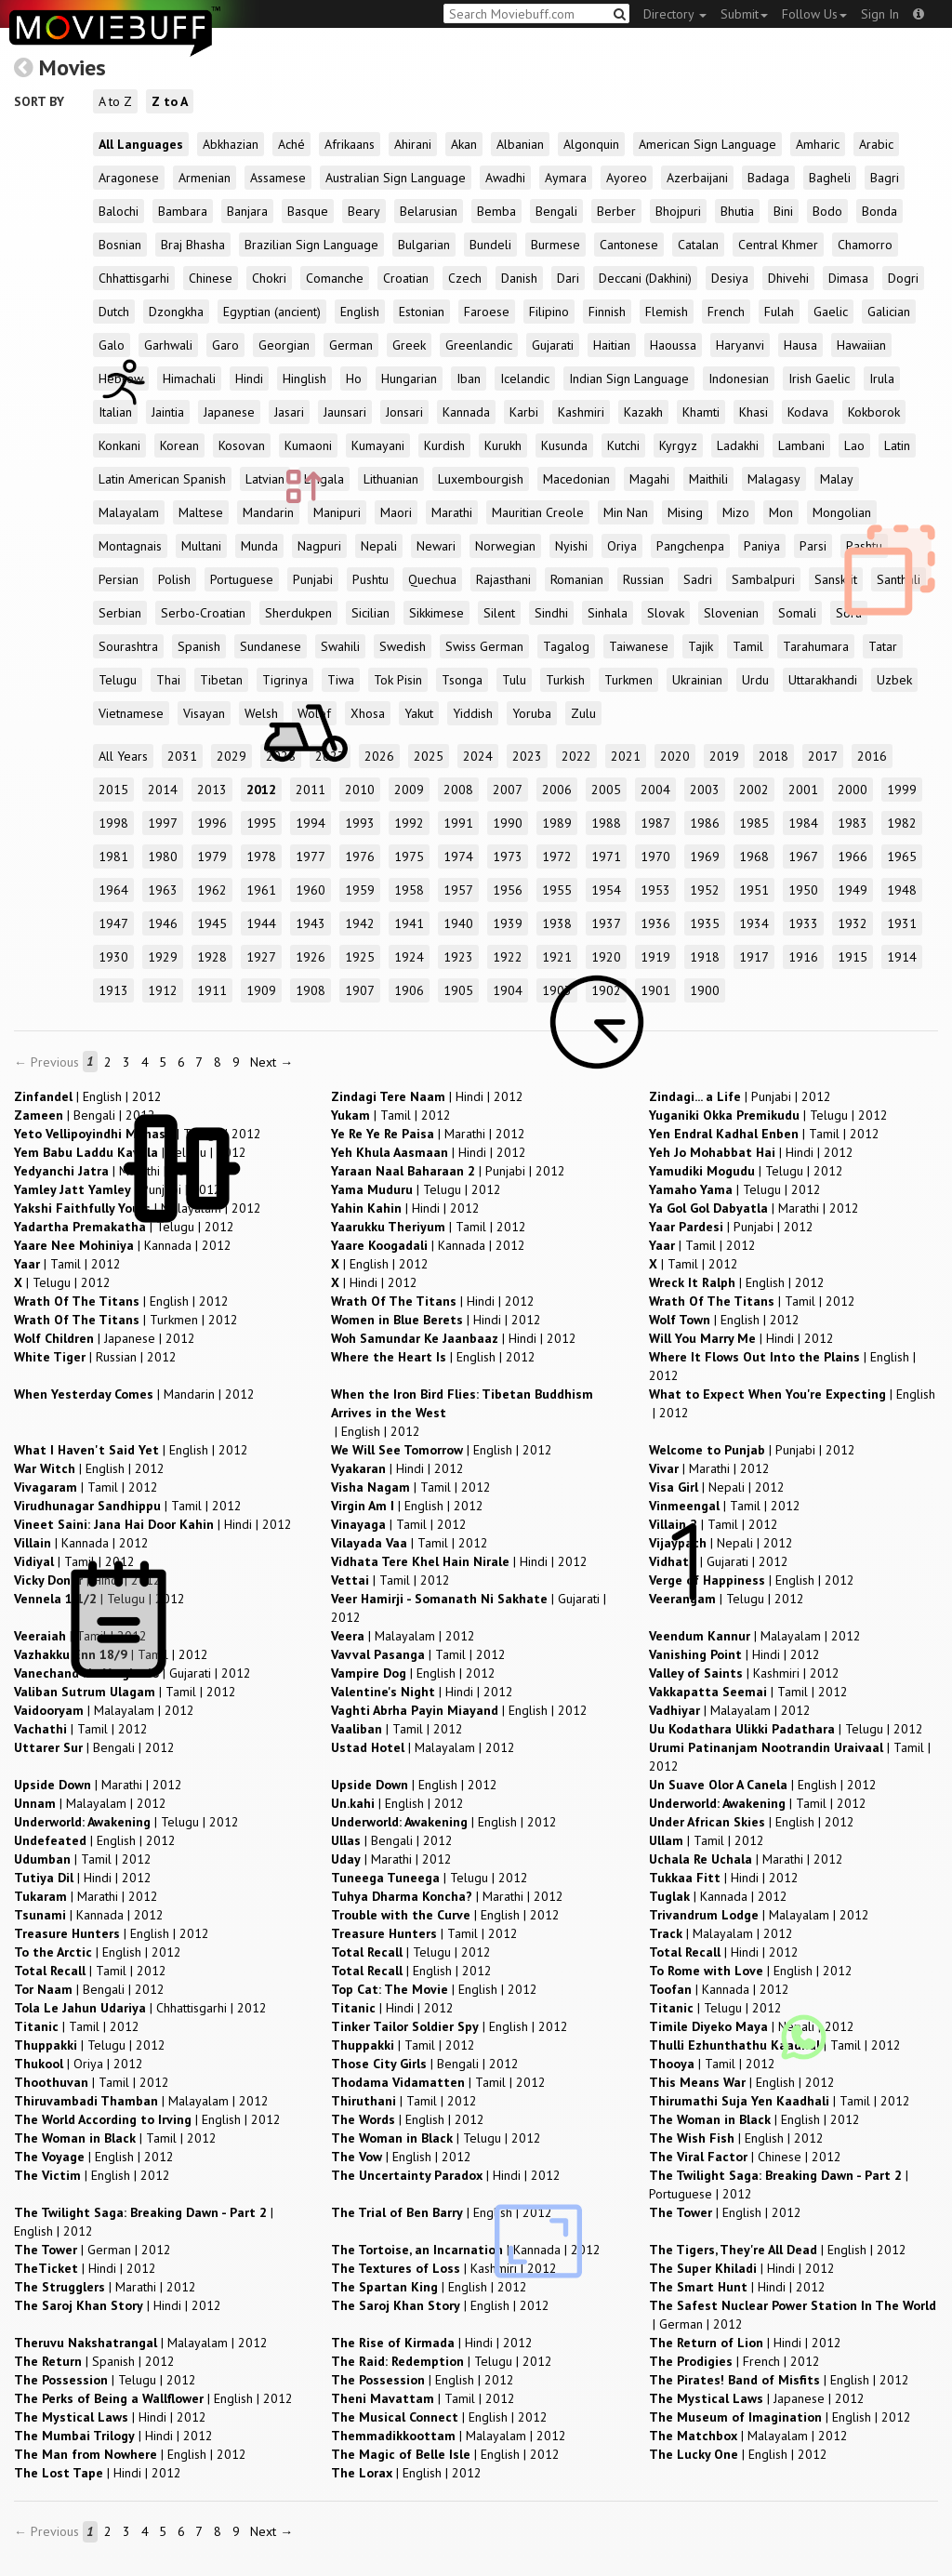 The image size is (952, 2576). I want to click on sort items in ascending order, so click(303, 486).